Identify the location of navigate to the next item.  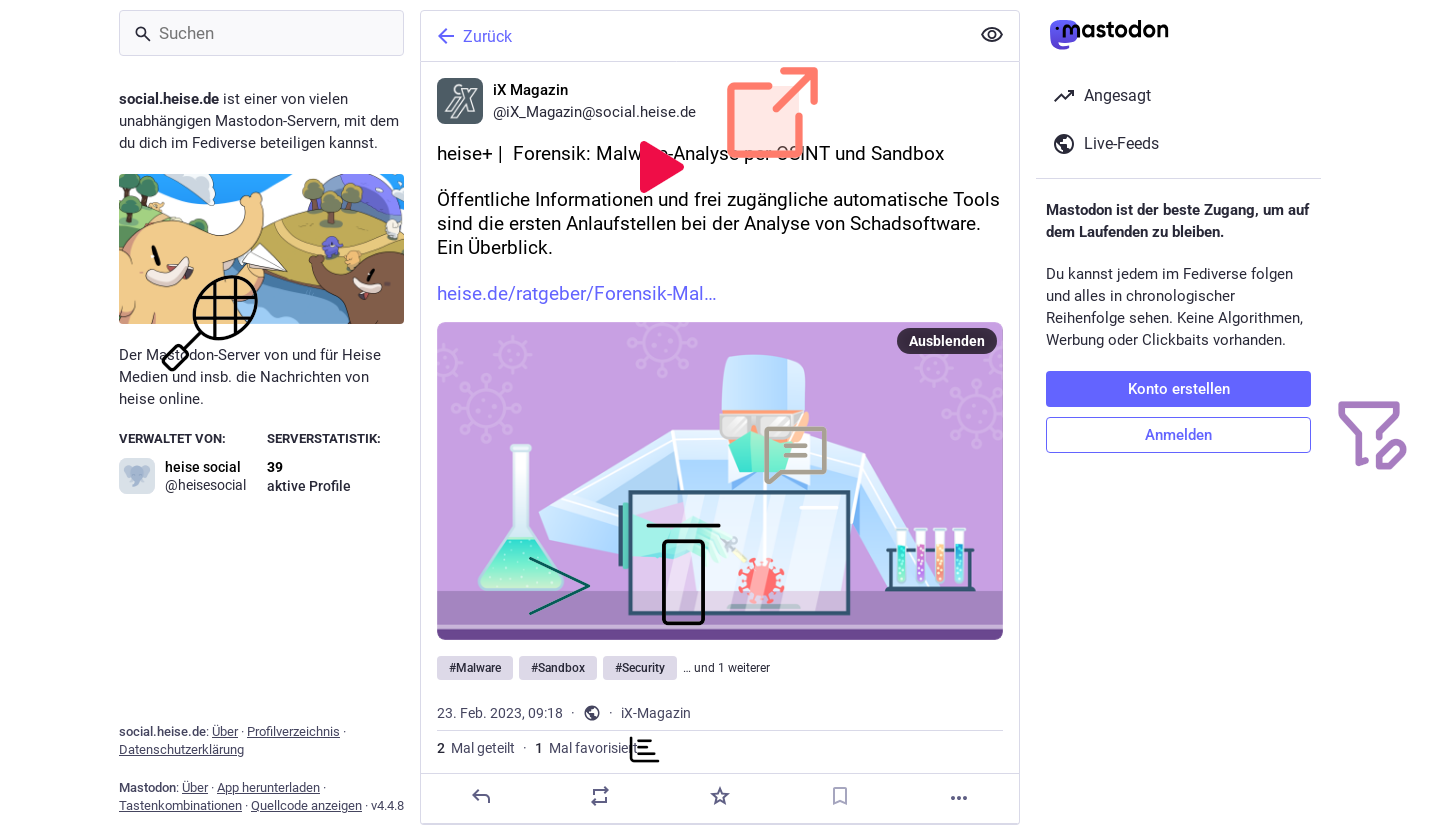
(555, 586).